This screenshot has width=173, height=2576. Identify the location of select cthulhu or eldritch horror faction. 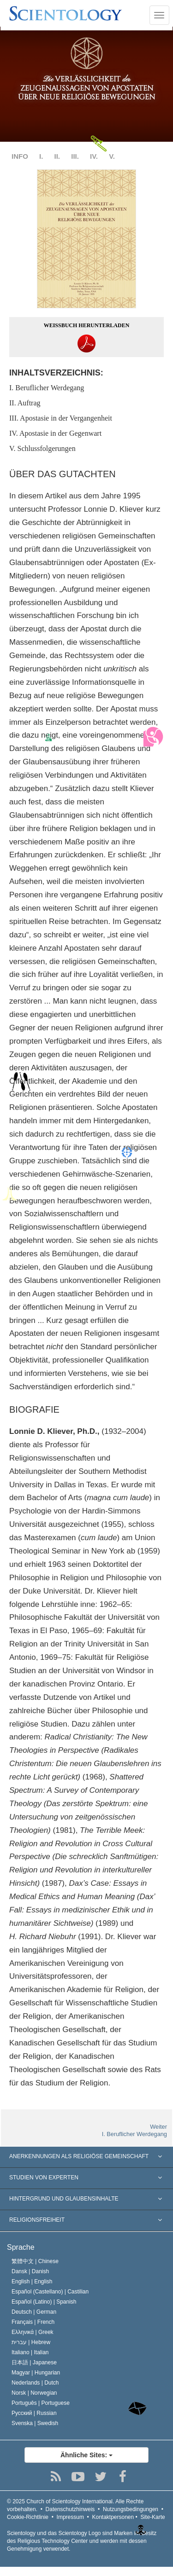
(141, 2530).